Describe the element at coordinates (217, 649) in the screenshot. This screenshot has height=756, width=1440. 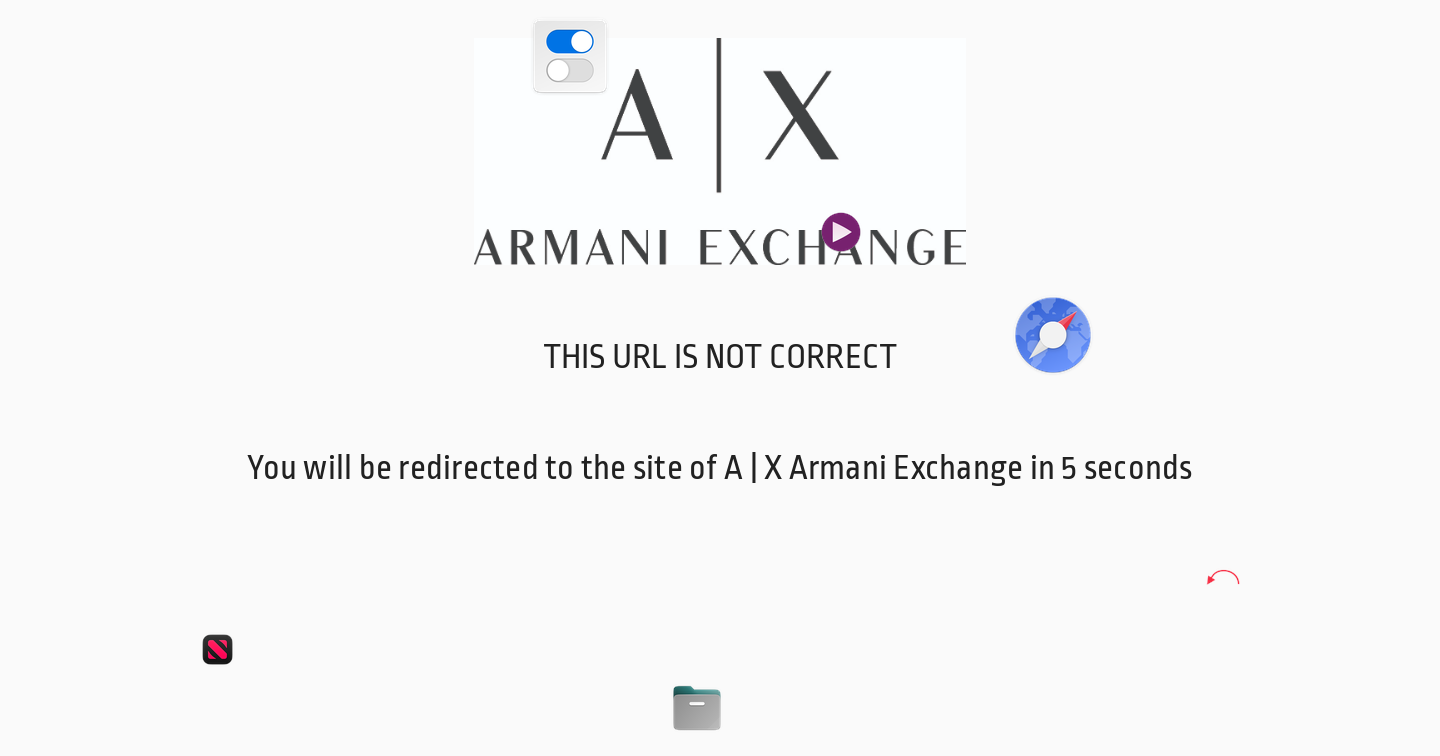
I see `open the Apple News app` at that location.